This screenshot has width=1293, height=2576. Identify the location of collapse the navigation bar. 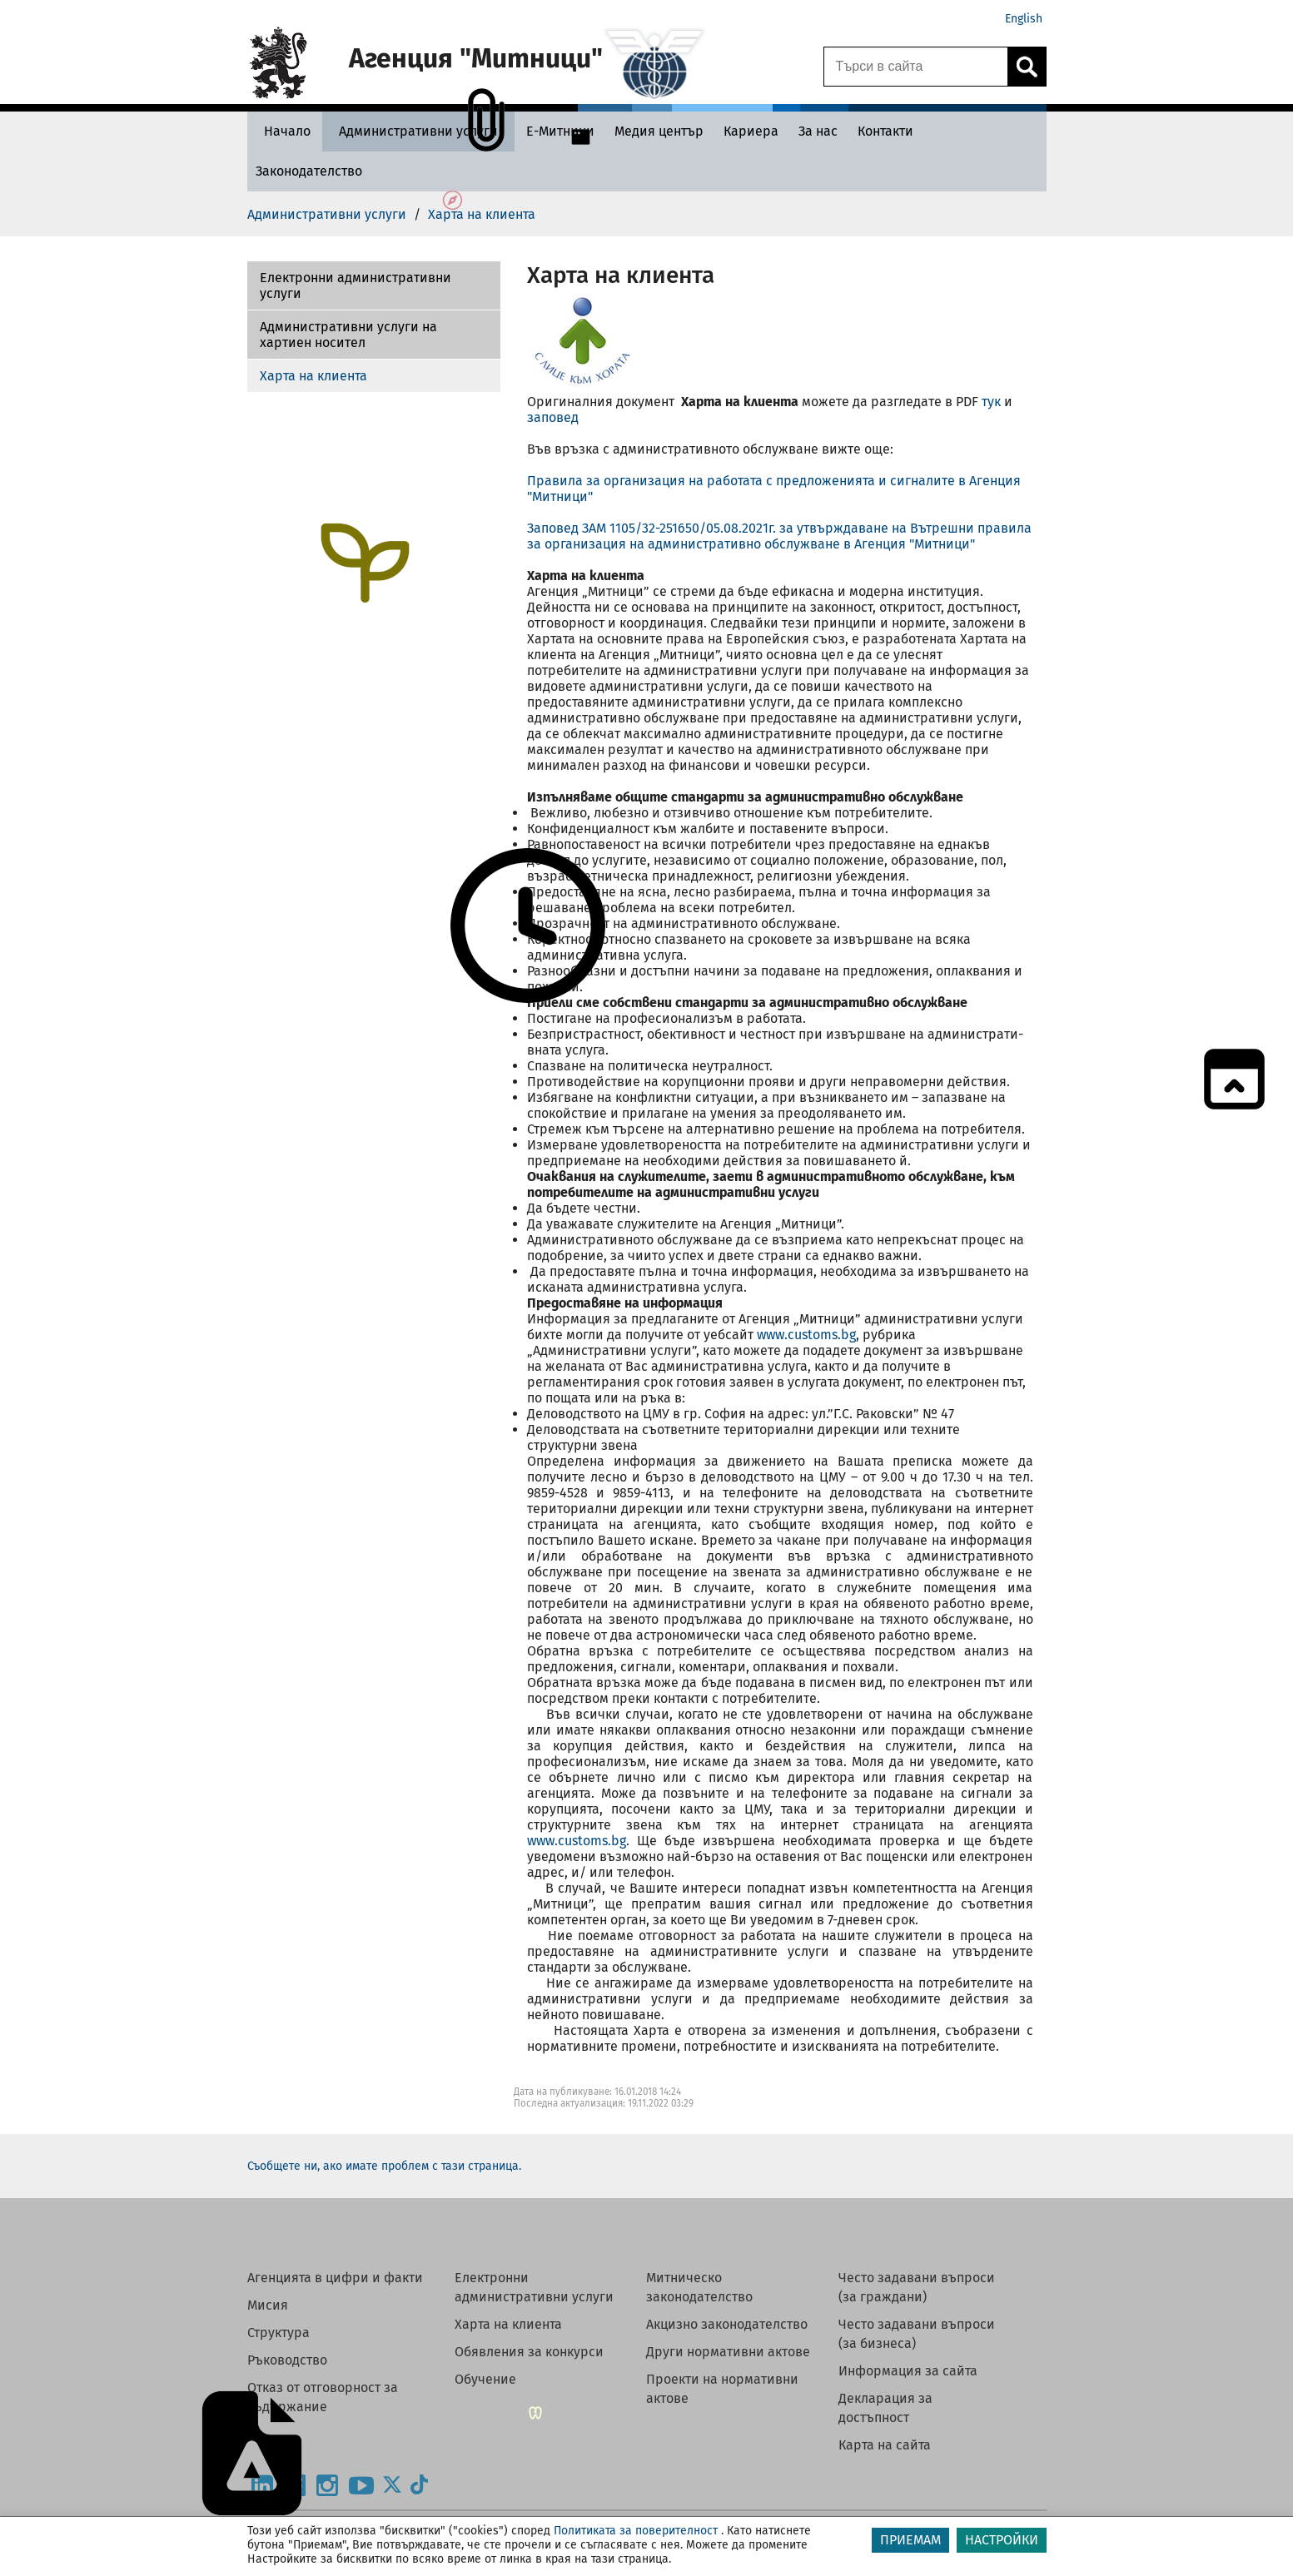
(1234, 1079).